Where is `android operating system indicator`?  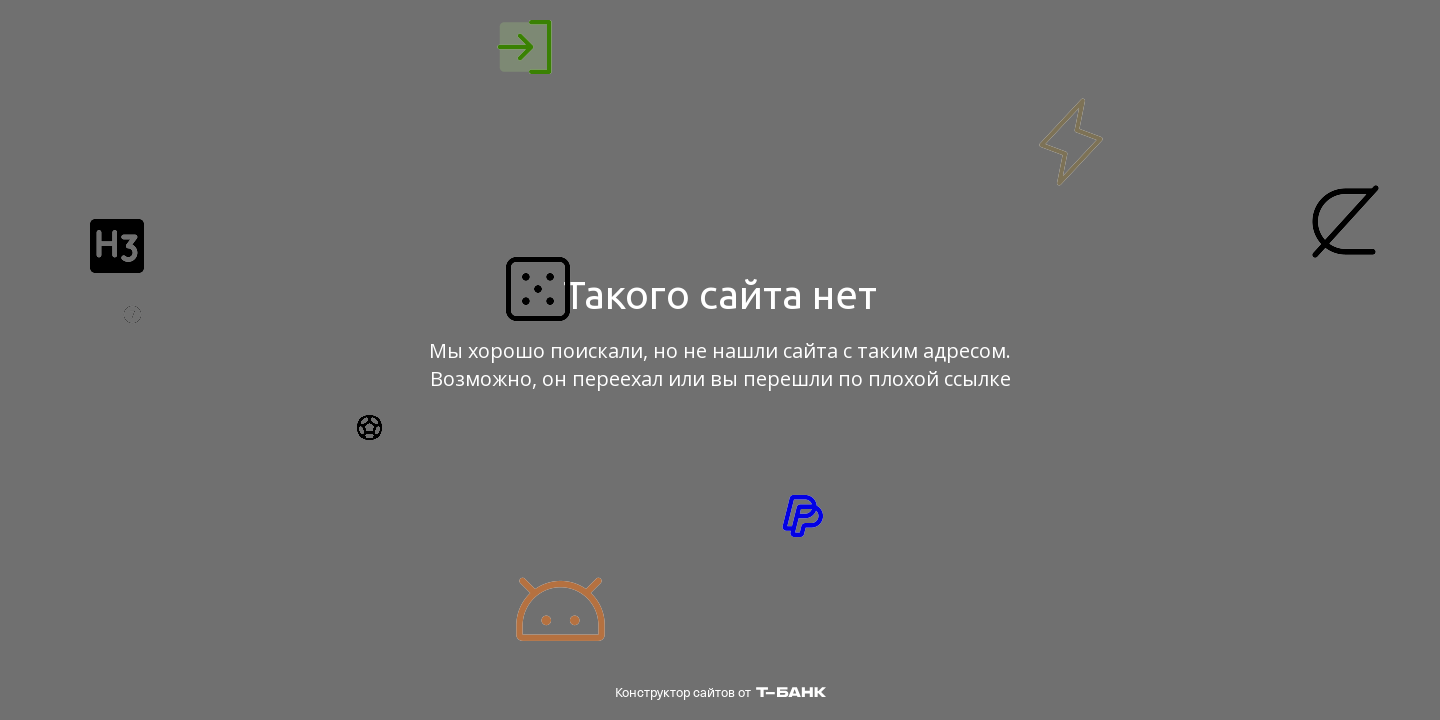
android operating system indicator is located at coordinates (560, 612).